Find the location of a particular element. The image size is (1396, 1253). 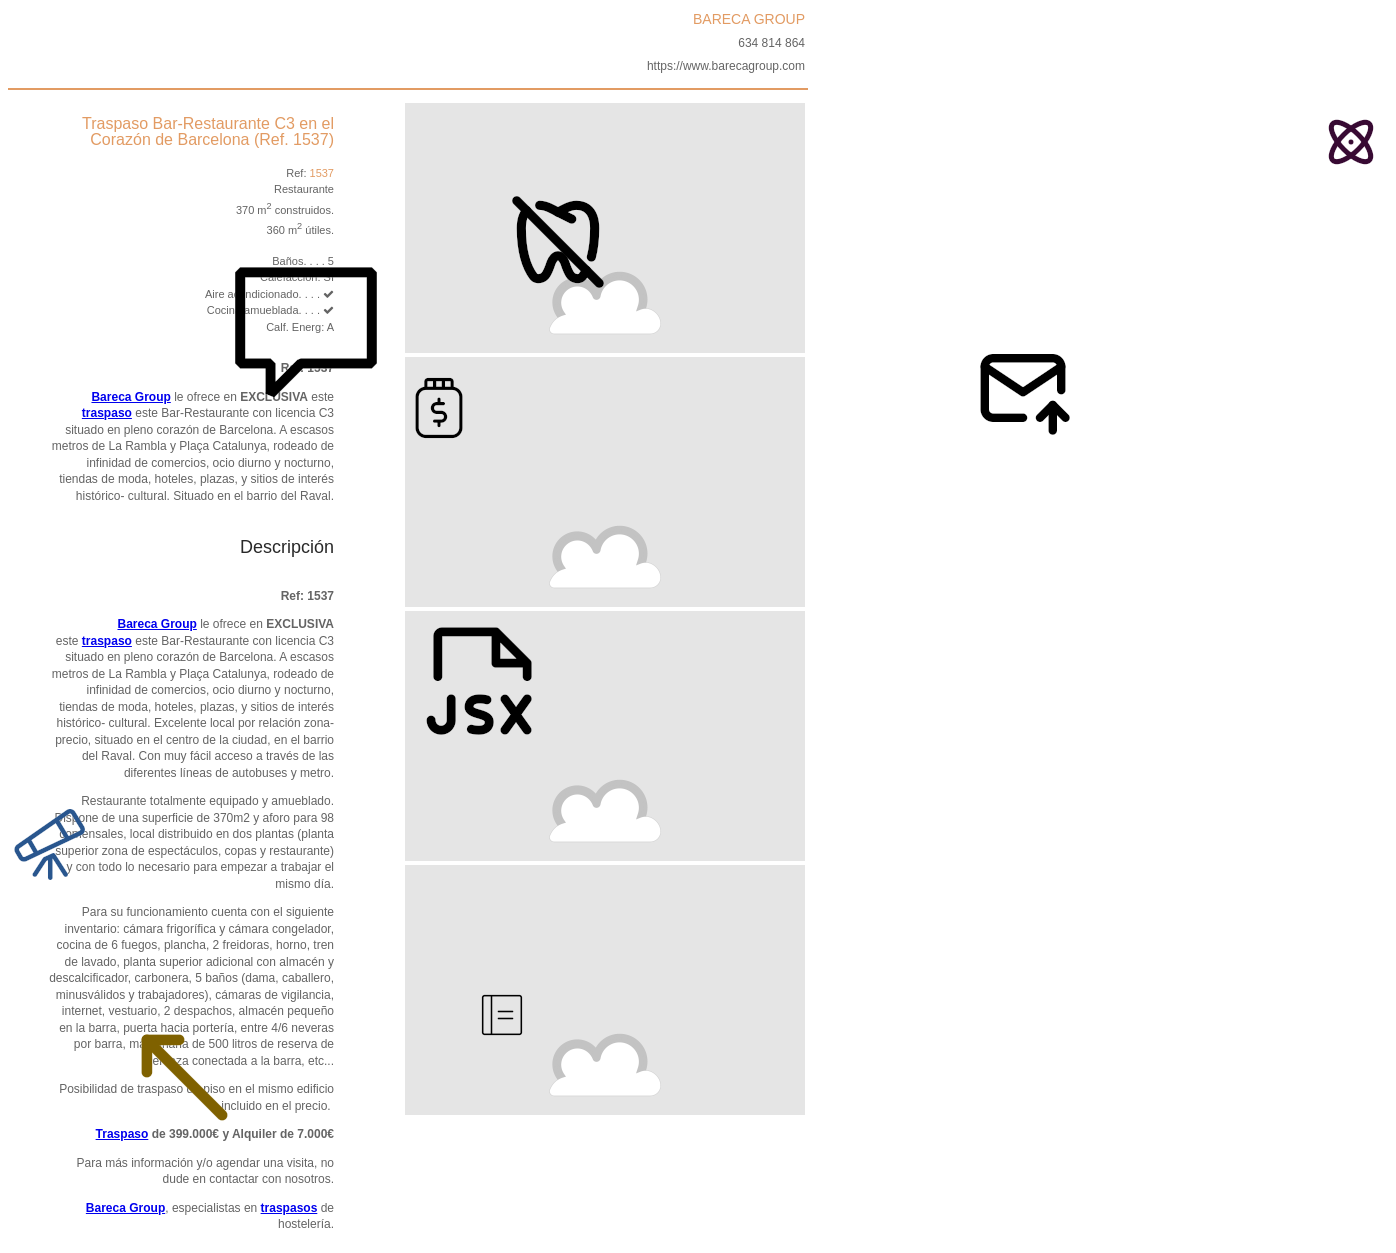

a JSX file type indicator is located at coordinates (482, 685).